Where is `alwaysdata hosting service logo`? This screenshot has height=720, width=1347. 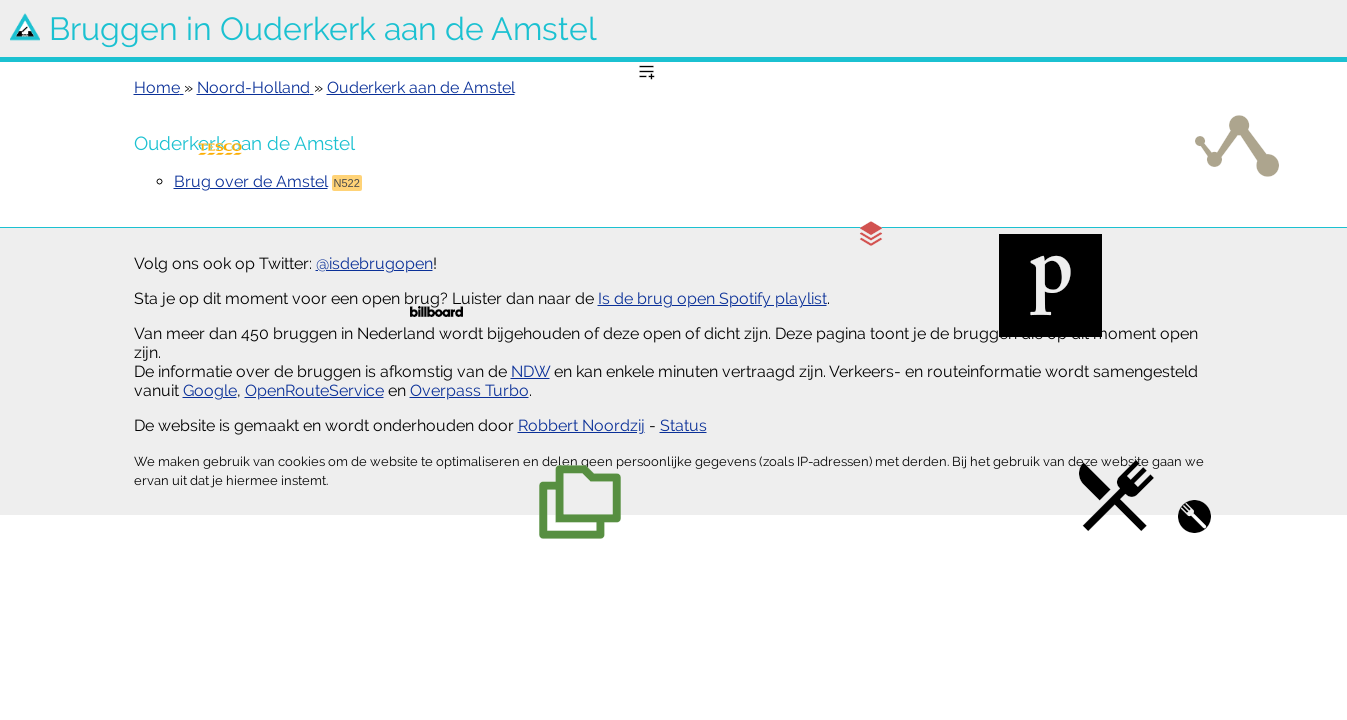
alwaysdata hosting service logo is located at coordinates (1237, 146).